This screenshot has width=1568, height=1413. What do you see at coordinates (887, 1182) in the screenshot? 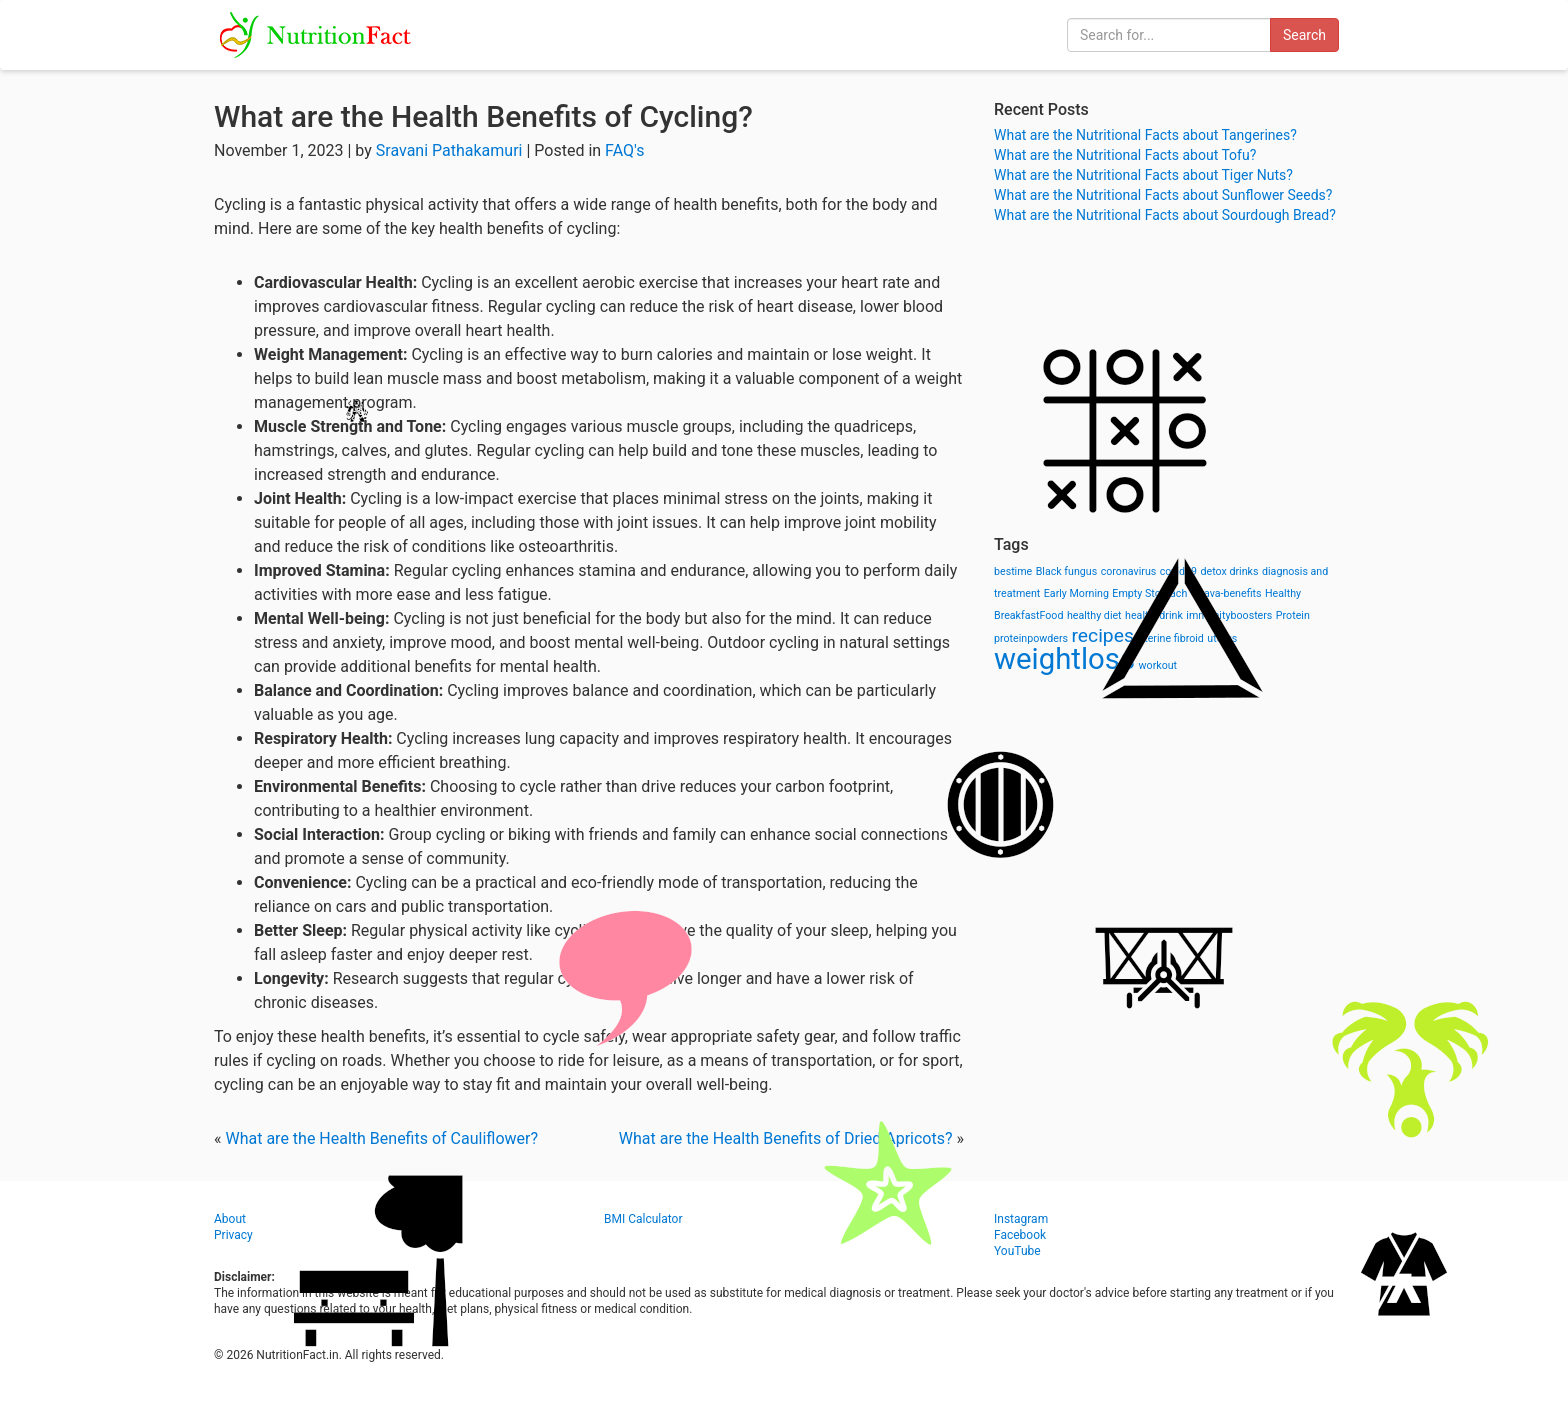
I see `indicates a beach or ocean-themed game level` at bounding box center [887, 1182].